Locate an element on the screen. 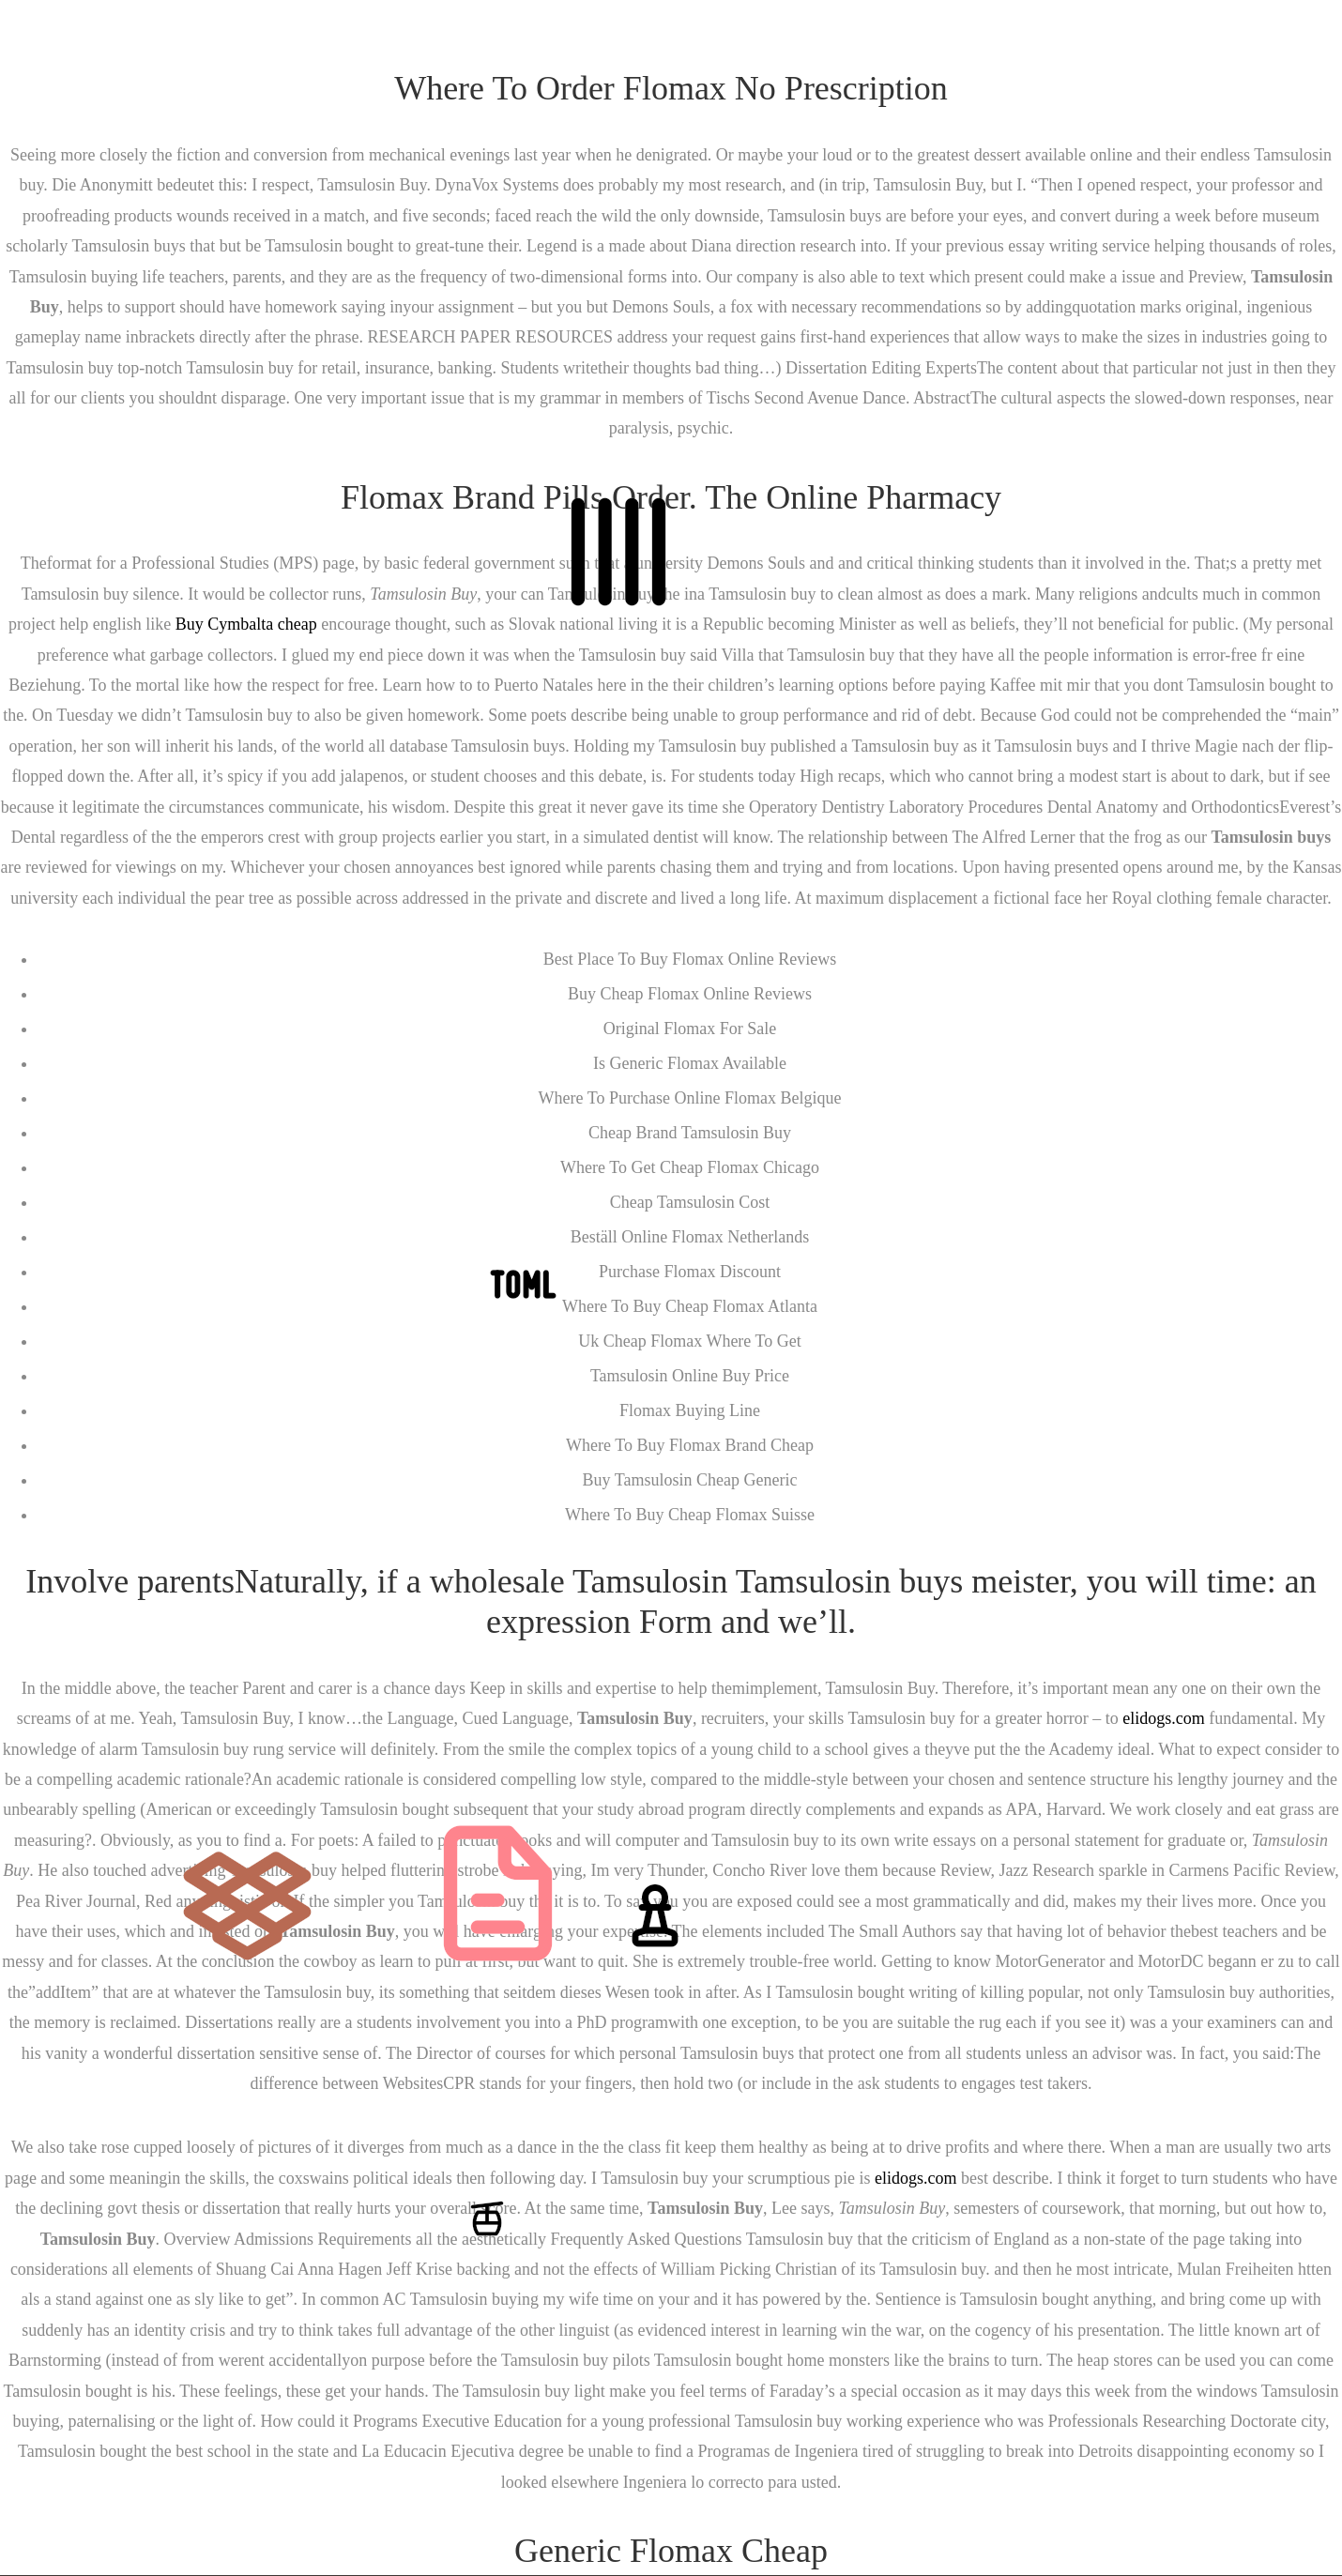 The height and width of the screenshot is (2576, 1342). connect to dropbox account is located at coordinates (247, 1902).